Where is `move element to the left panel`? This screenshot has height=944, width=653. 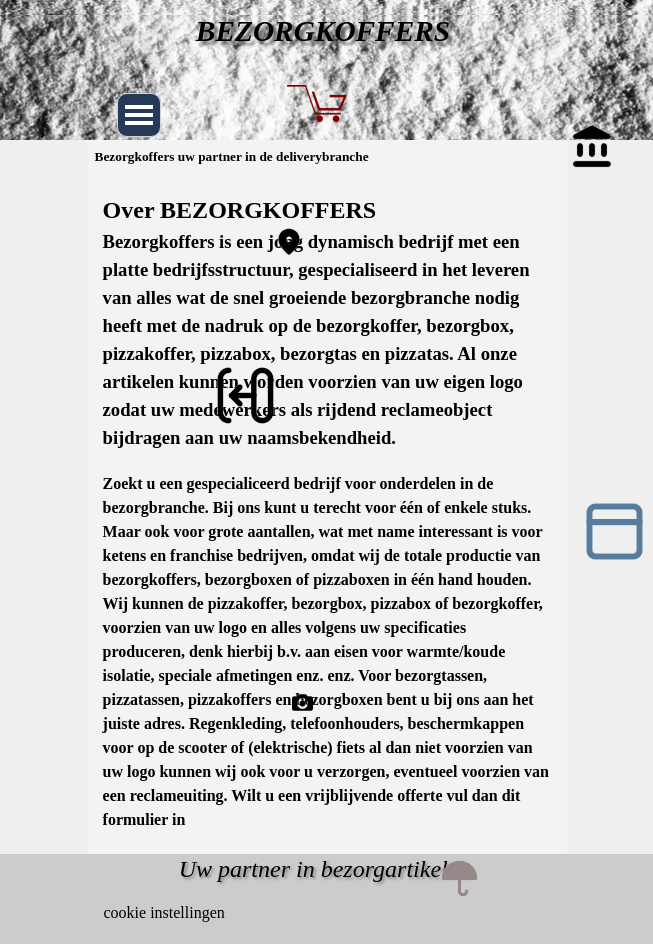
move element to the left panel is located at coordinates (245, 395).